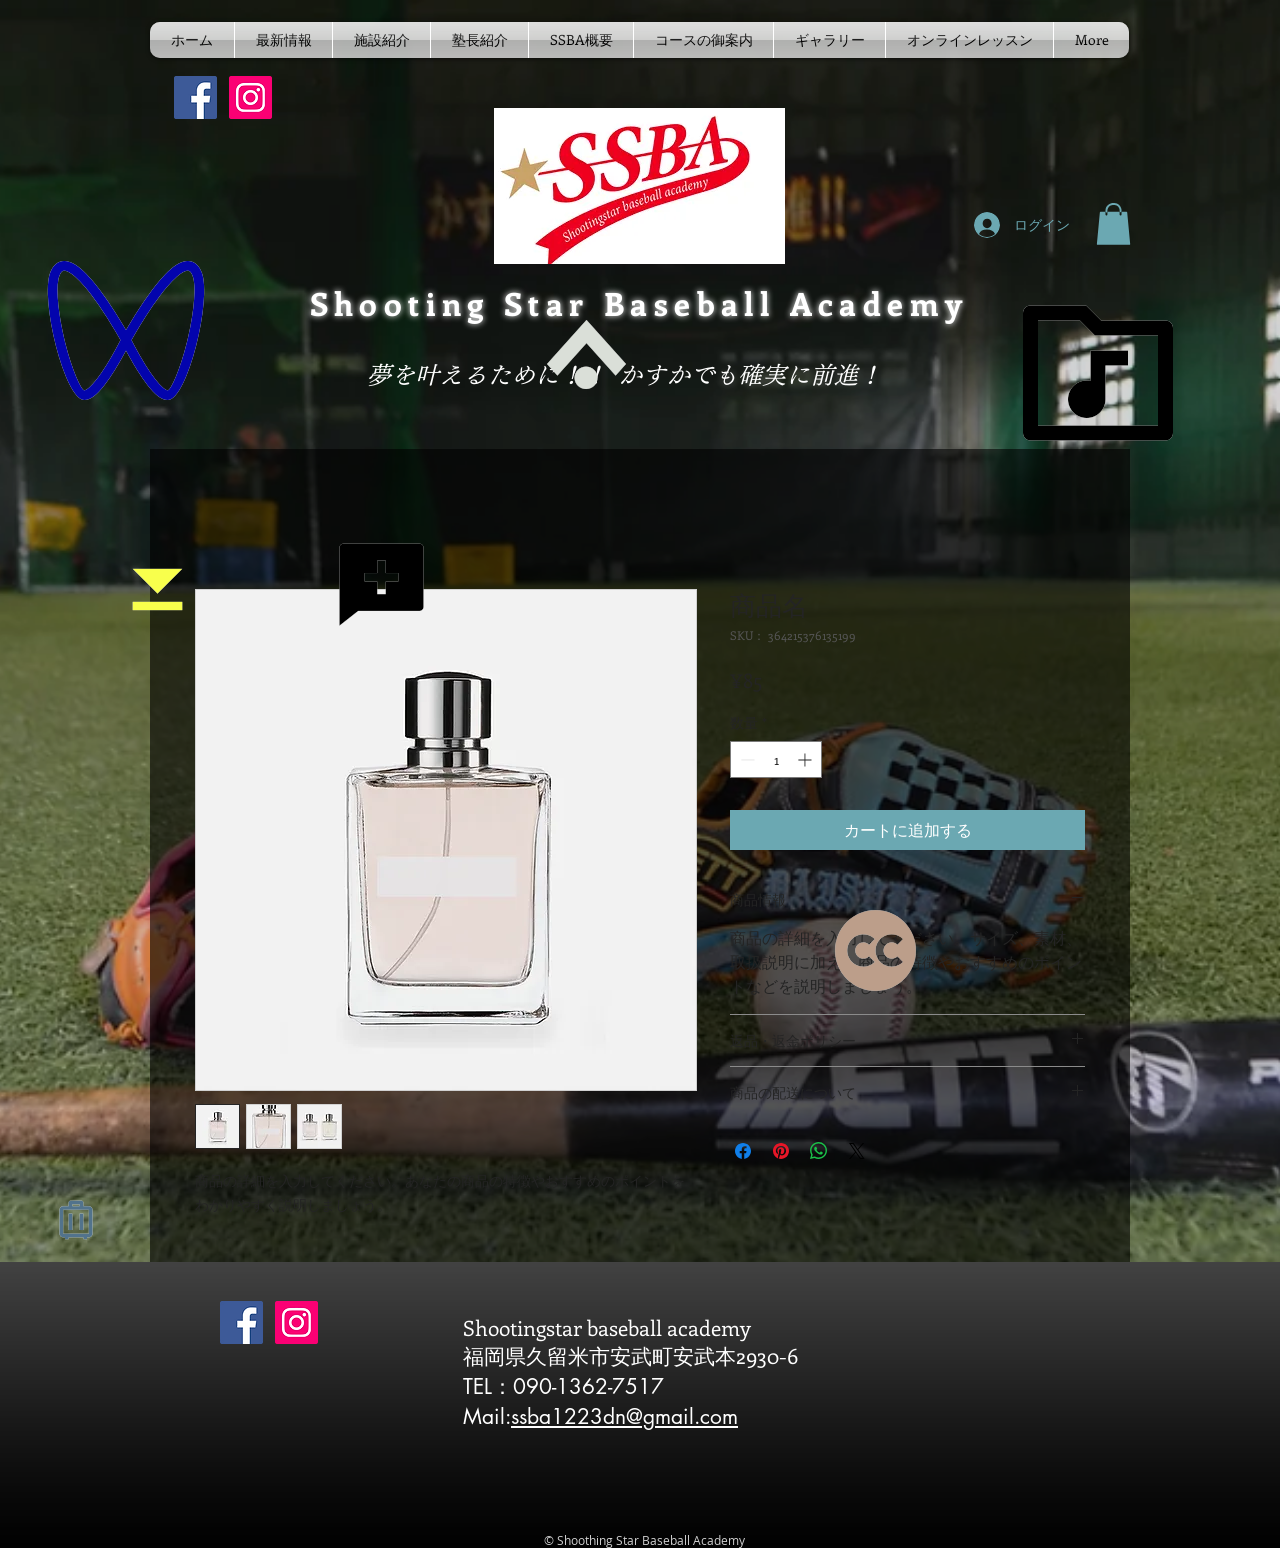 This screenshot has width=1280, height=1548. What do you see at coordinates (381, 581) in the screenshot?
I see `start a new chat conversation` at bounding box center [381, 581].